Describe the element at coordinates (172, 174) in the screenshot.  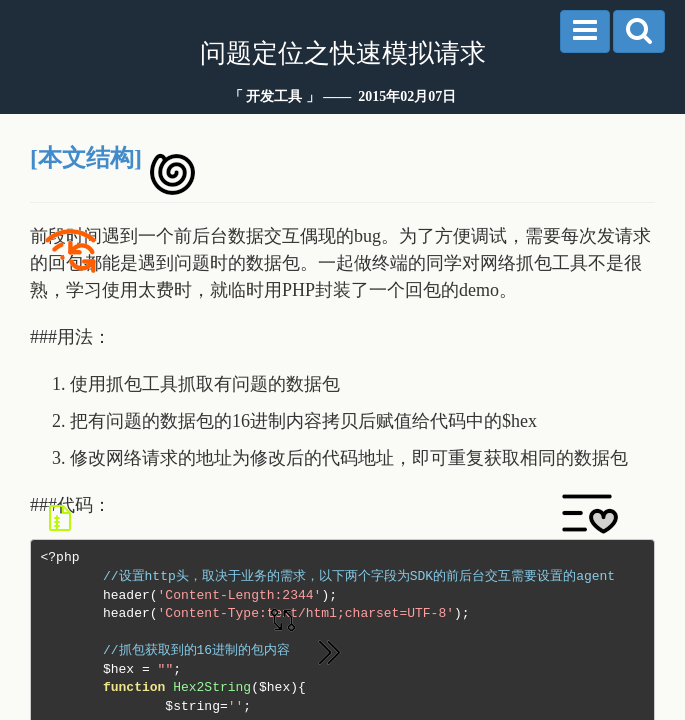
I see `access terminal or command line interface` at that location.